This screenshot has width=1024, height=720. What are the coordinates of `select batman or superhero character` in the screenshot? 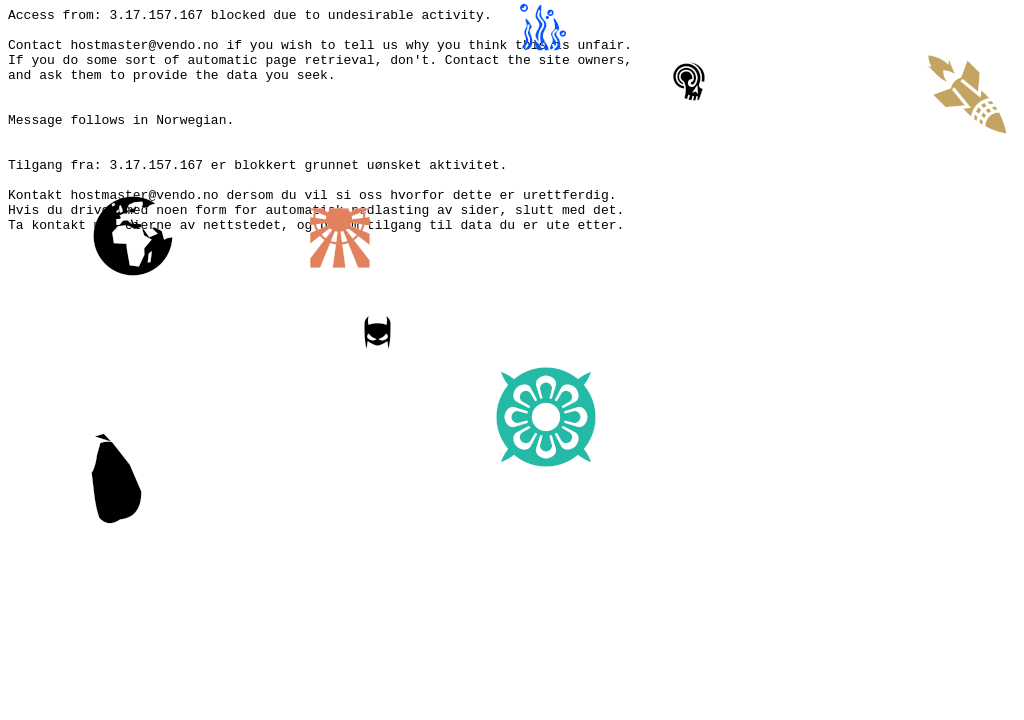 It's located at (377, 332).